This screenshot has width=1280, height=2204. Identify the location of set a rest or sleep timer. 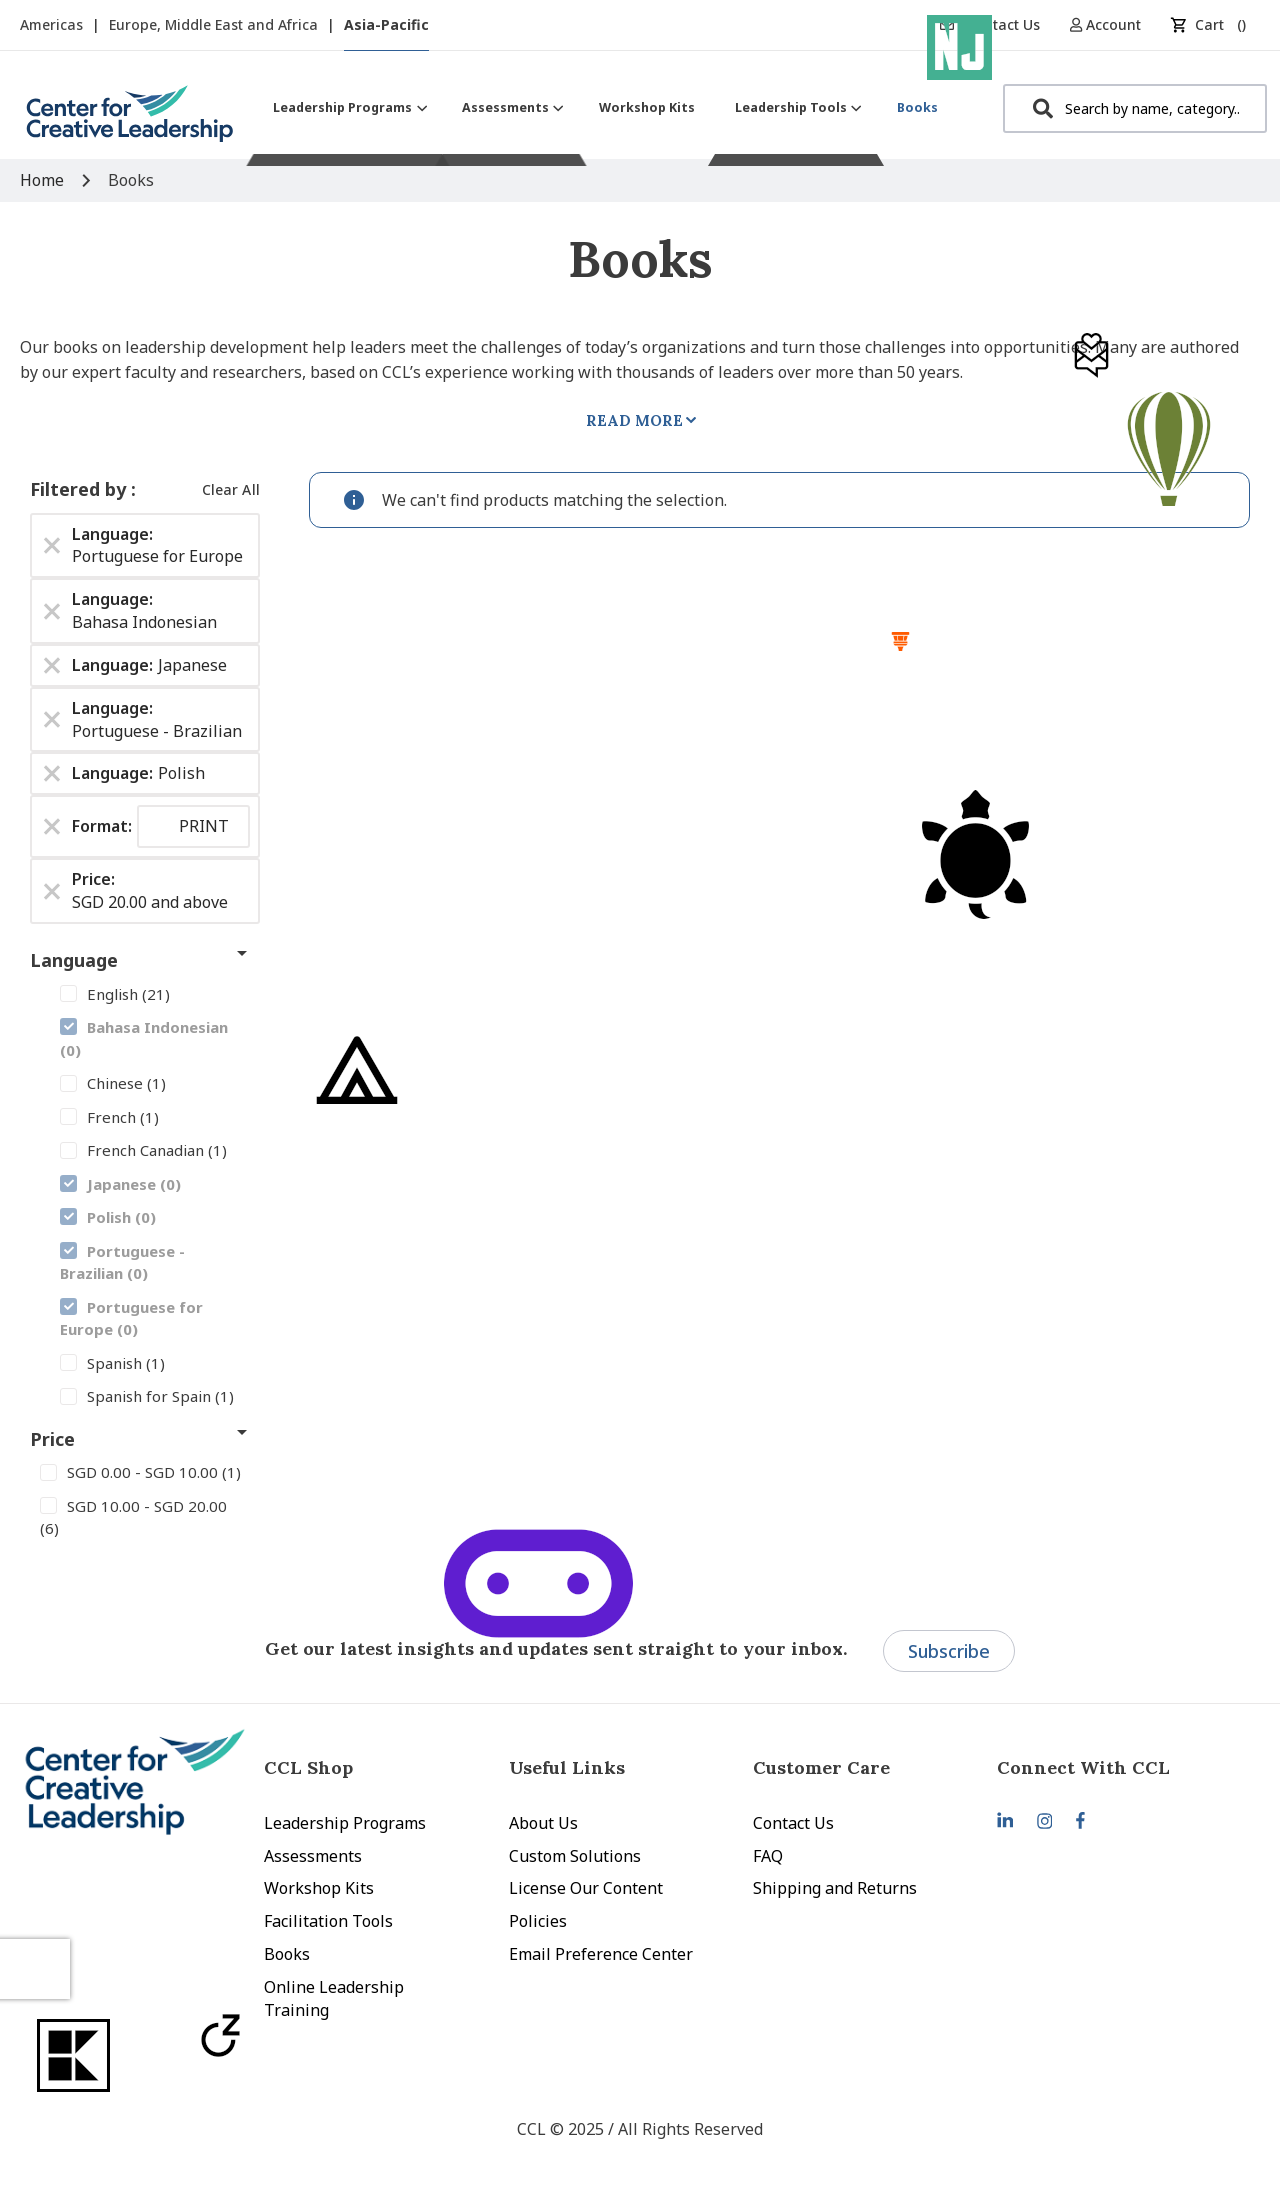
(220, 2035).